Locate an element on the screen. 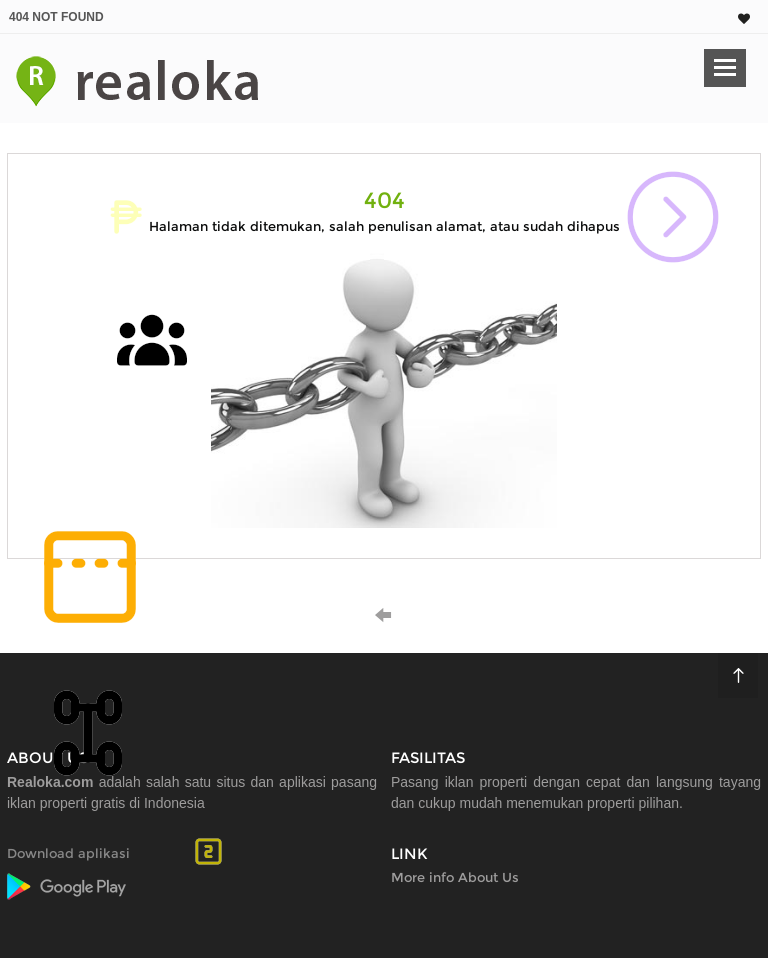 Image resolution: width=768 pixels, height=958 pixels. select 4WD or all-wheel drive mode is located at coordinates (88, 733).